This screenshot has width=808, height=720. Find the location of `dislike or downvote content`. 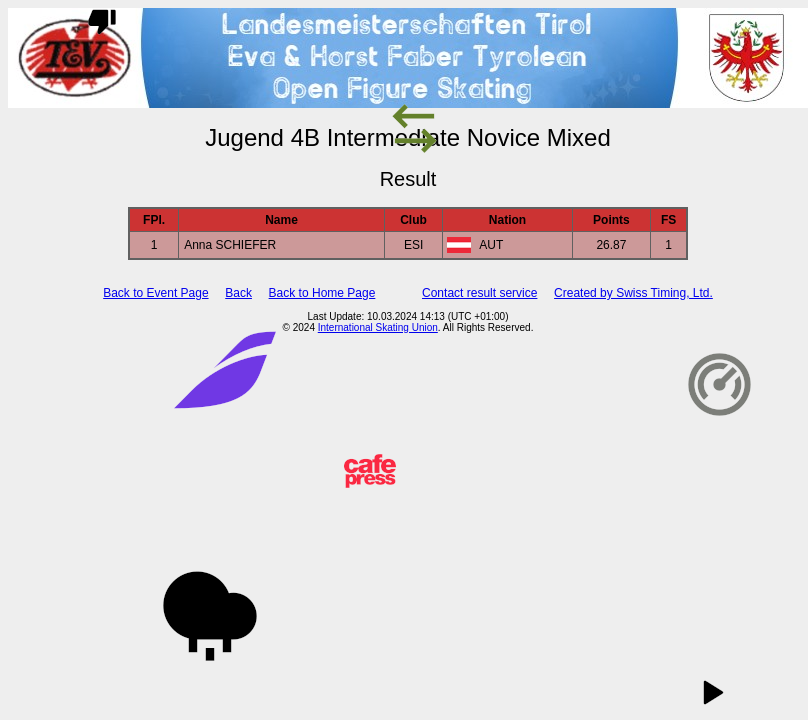

dislike or downvote content is located at coordinates (102, 21).